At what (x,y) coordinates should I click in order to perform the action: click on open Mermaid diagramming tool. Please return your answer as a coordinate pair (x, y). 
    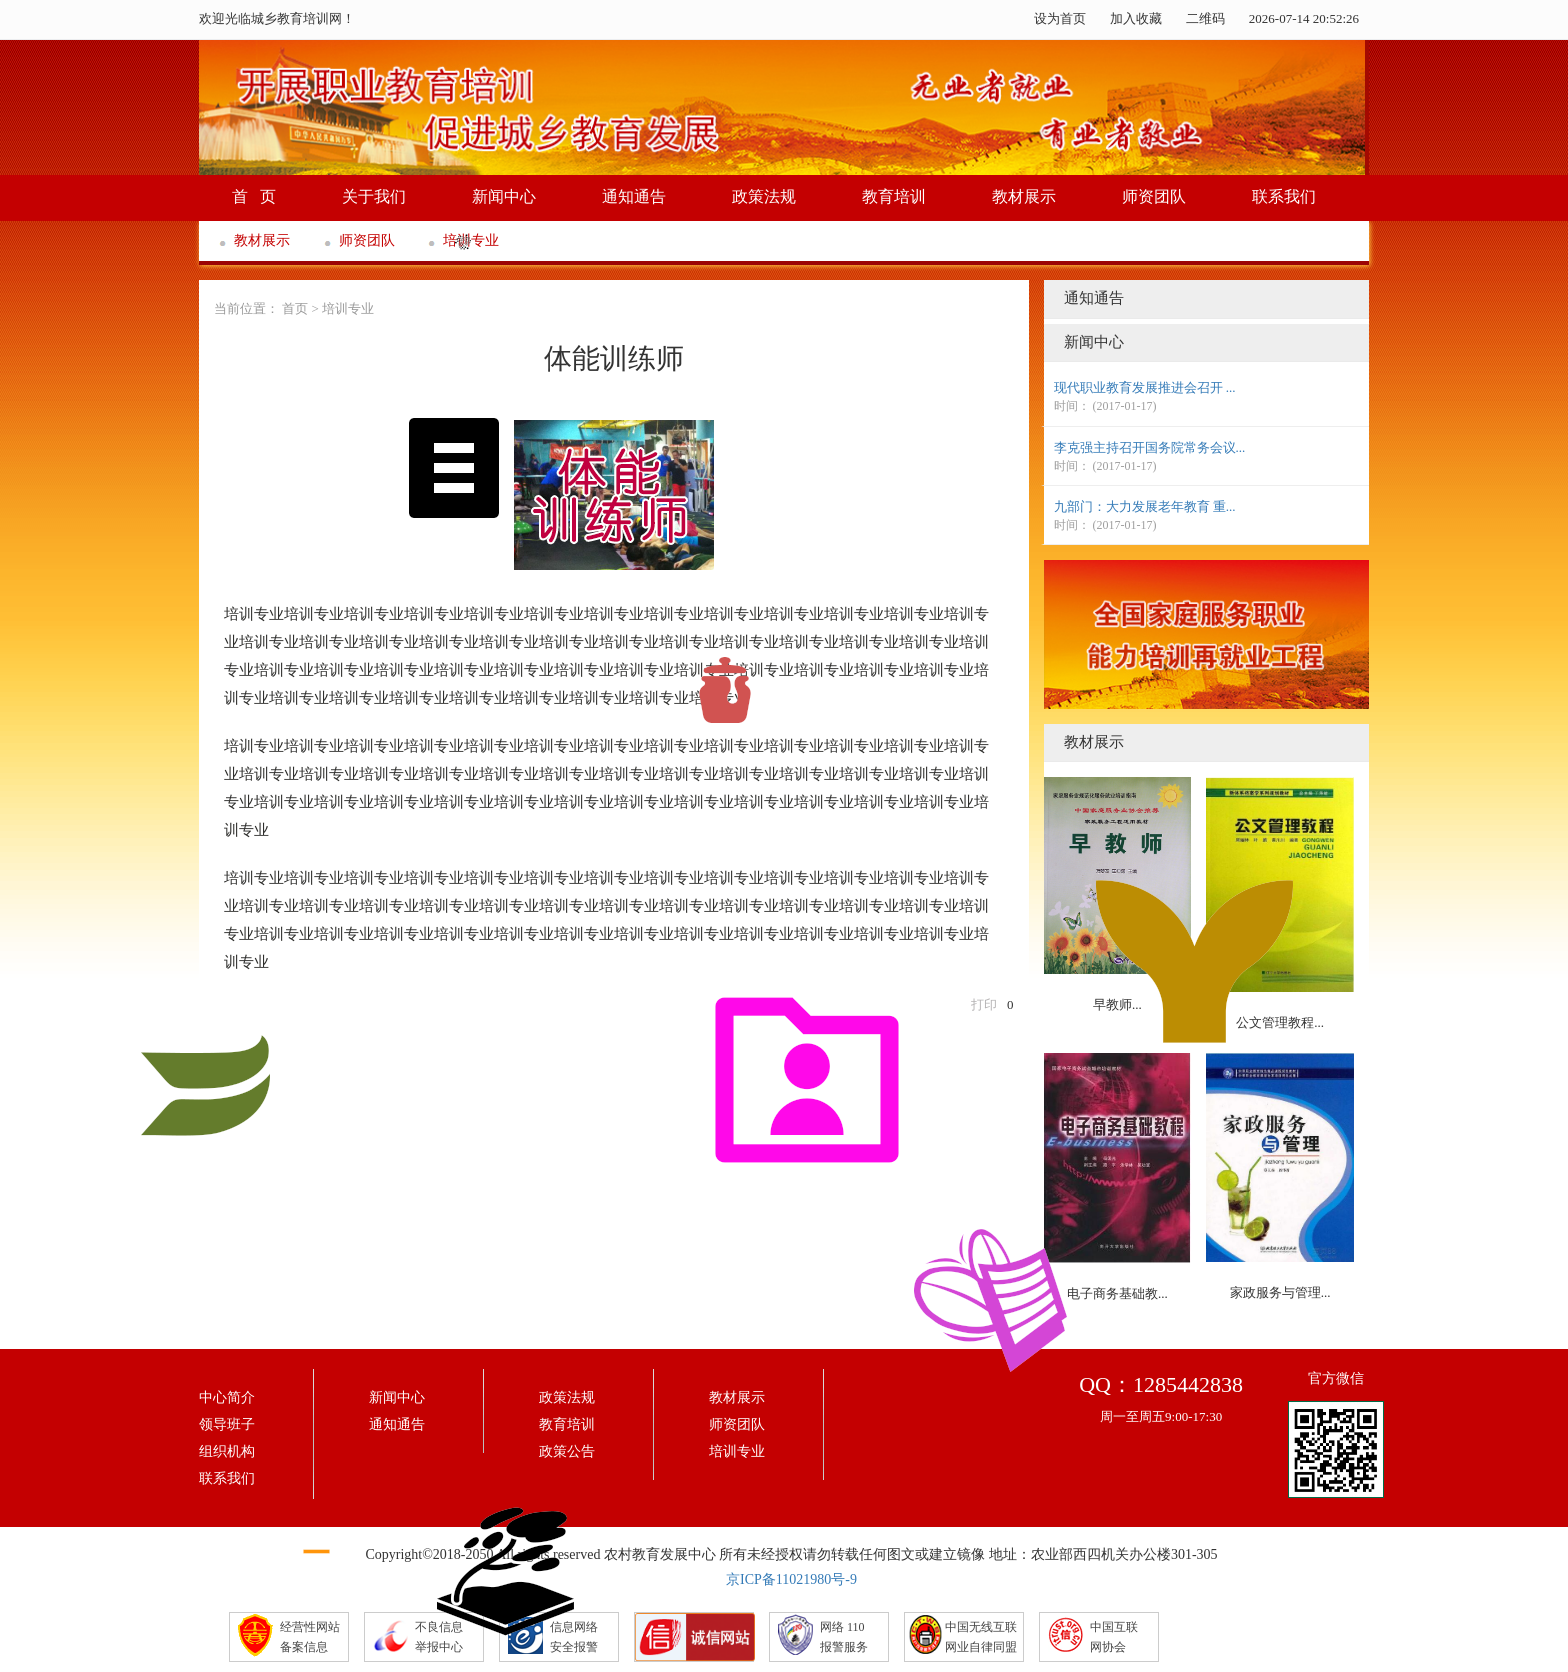
    Looking at the image, I should click on (1194, 961).